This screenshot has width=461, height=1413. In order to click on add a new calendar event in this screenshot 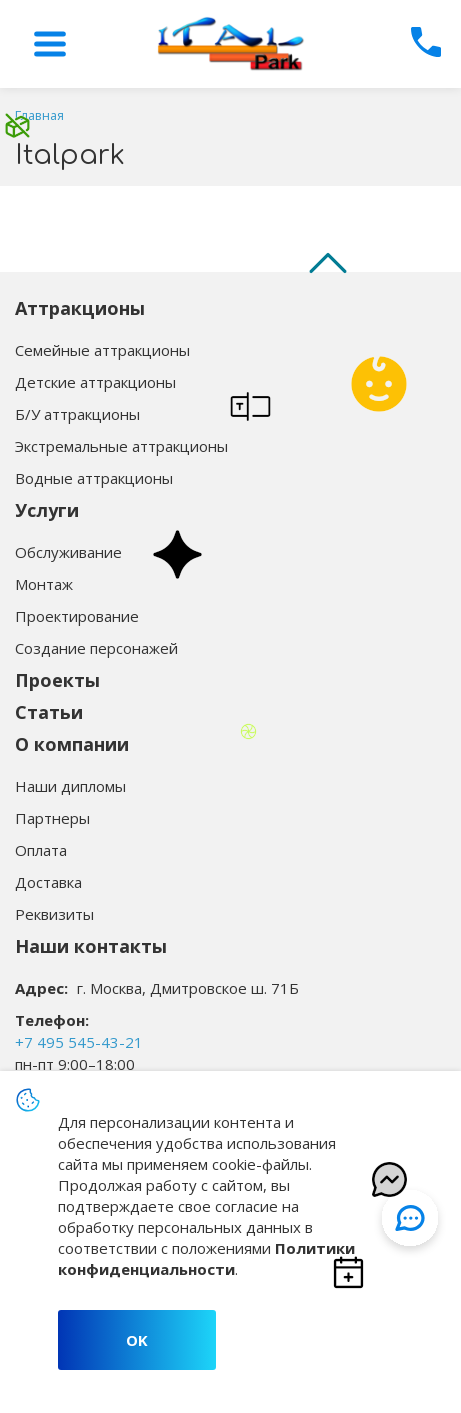, I will do `click(348, 1273)`.